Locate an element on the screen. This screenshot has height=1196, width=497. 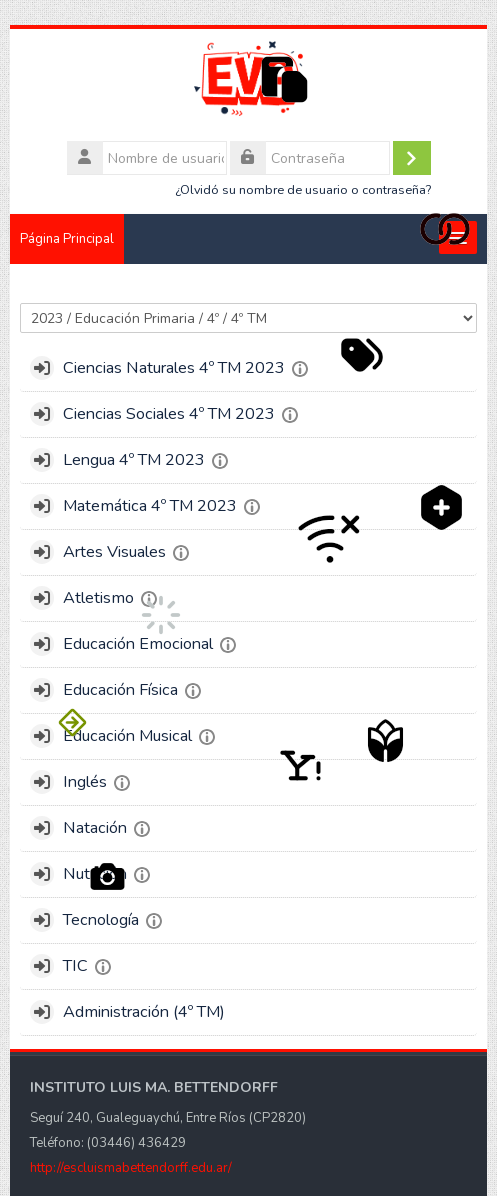
indicates content is loading is located at coordinates (161, 615).